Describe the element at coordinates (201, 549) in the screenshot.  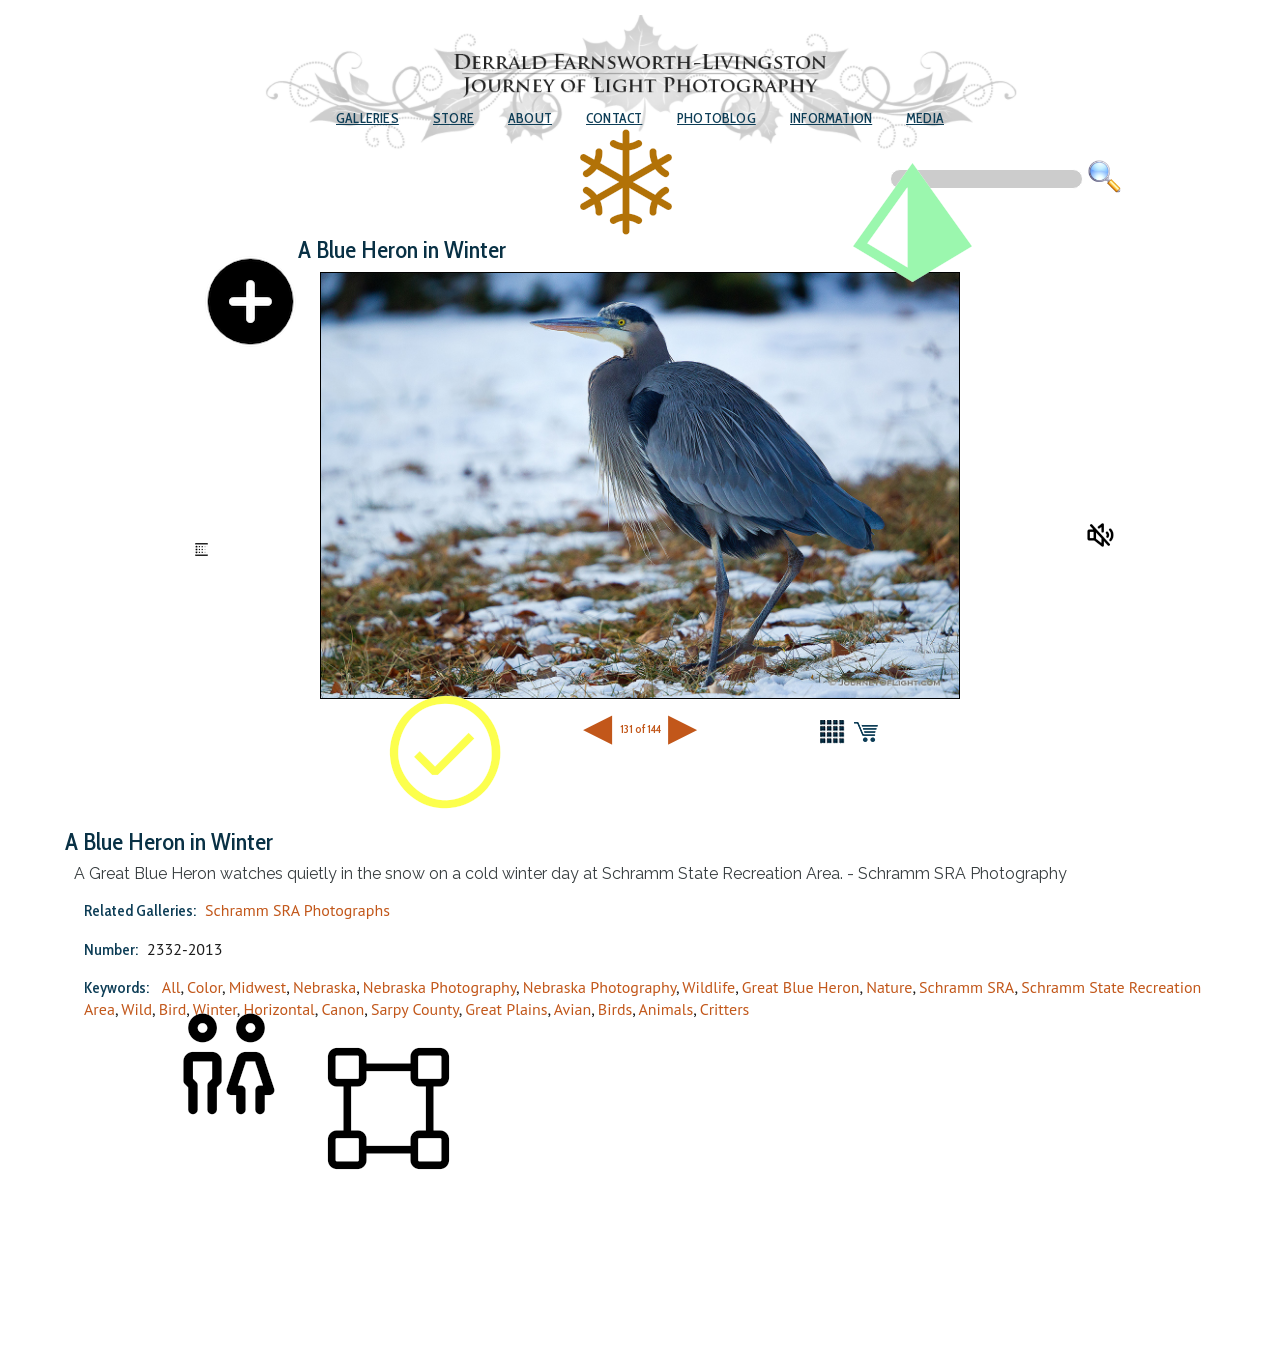
I see `apply linear blur effect to image` at that location.